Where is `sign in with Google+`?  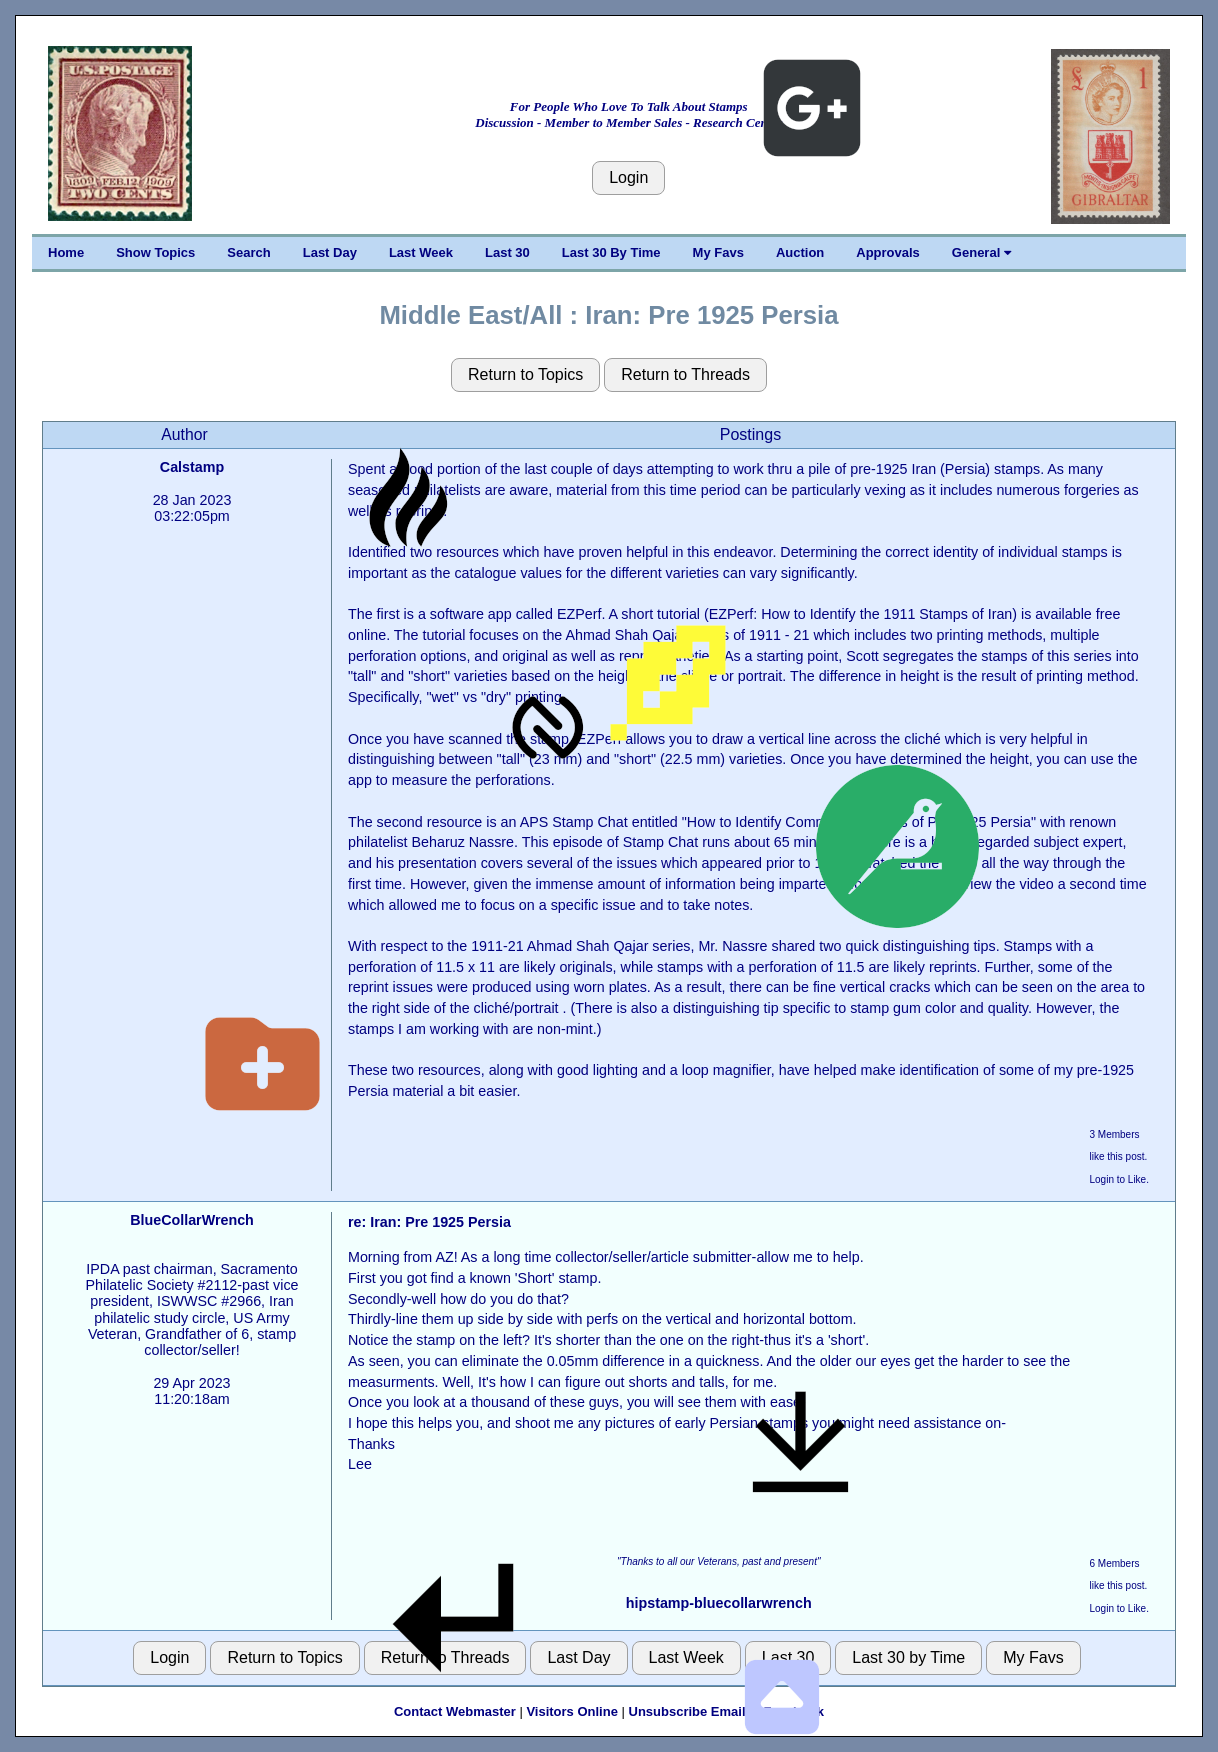 sign in with Google+ is located at coordinates (812, 108).